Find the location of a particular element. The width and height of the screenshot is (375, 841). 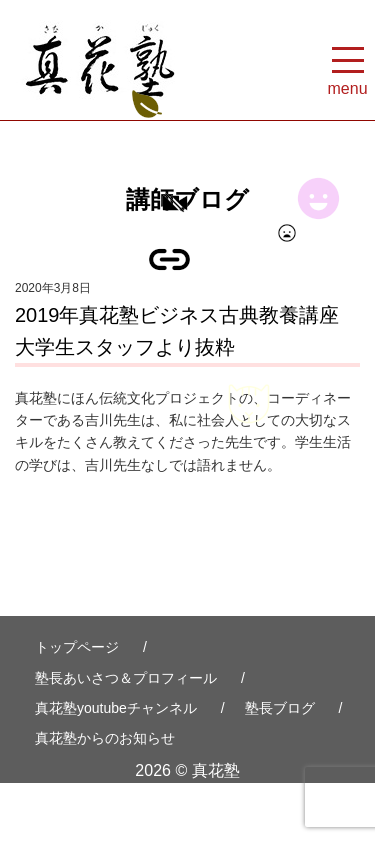

copy or share a link is located at coordinates (169, 259).